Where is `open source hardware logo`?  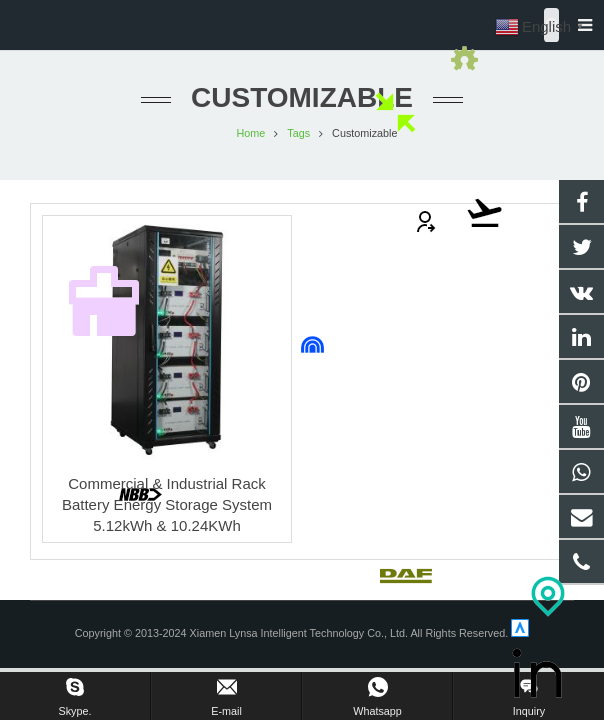
open source hardware logo is located at coordinates (464, 58).